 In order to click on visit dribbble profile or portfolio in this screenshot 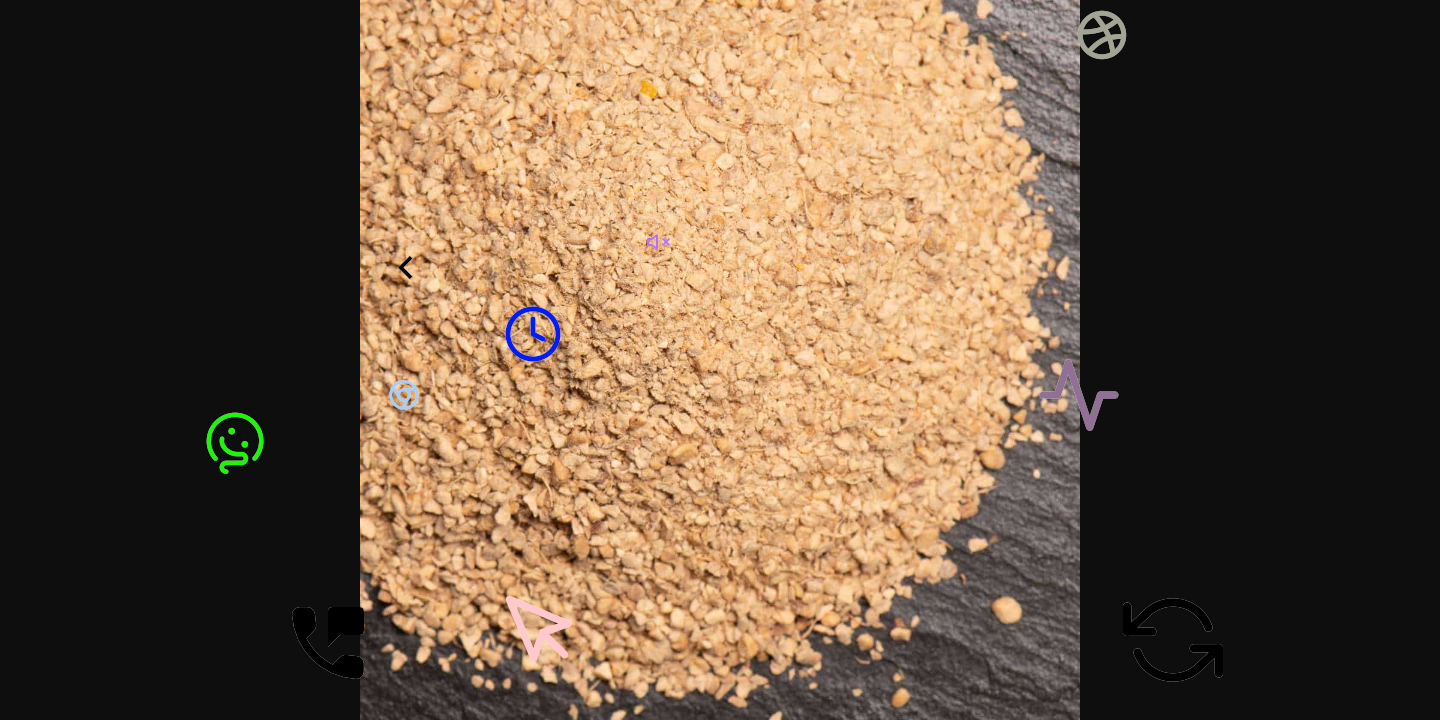, I will do `click(1102, 35)`.